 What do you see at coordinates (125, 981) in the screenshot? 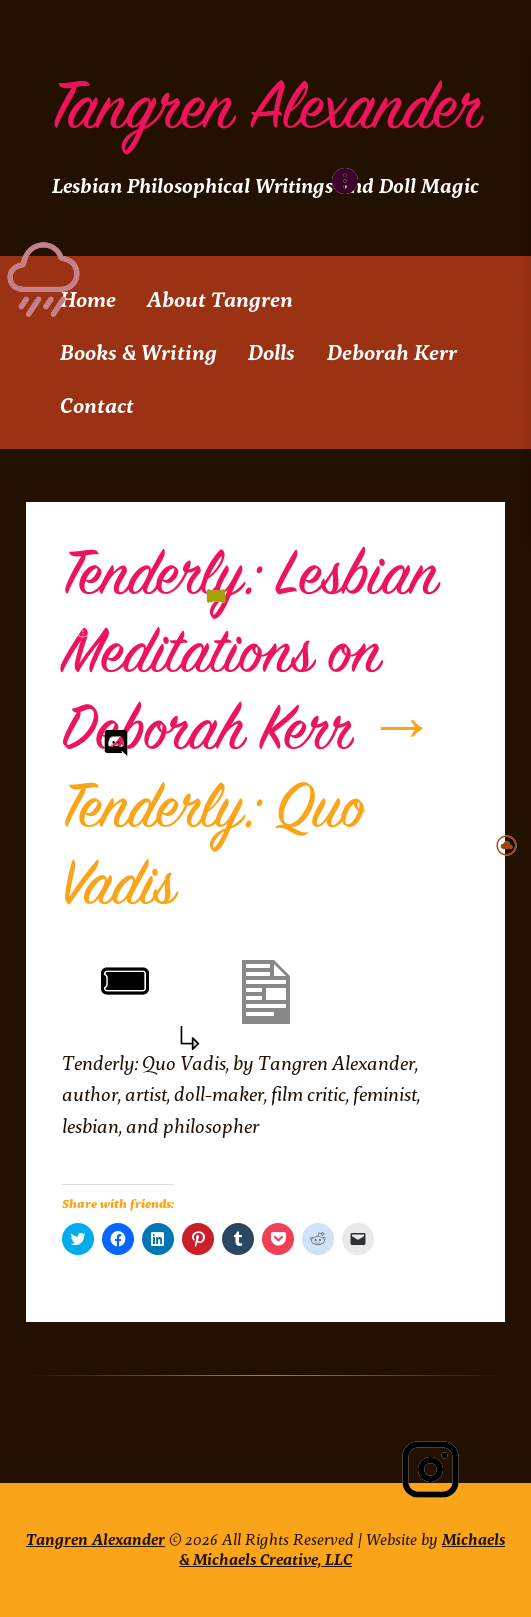
I see `rotate device to landscape mode` at bounding box center [125, 981].